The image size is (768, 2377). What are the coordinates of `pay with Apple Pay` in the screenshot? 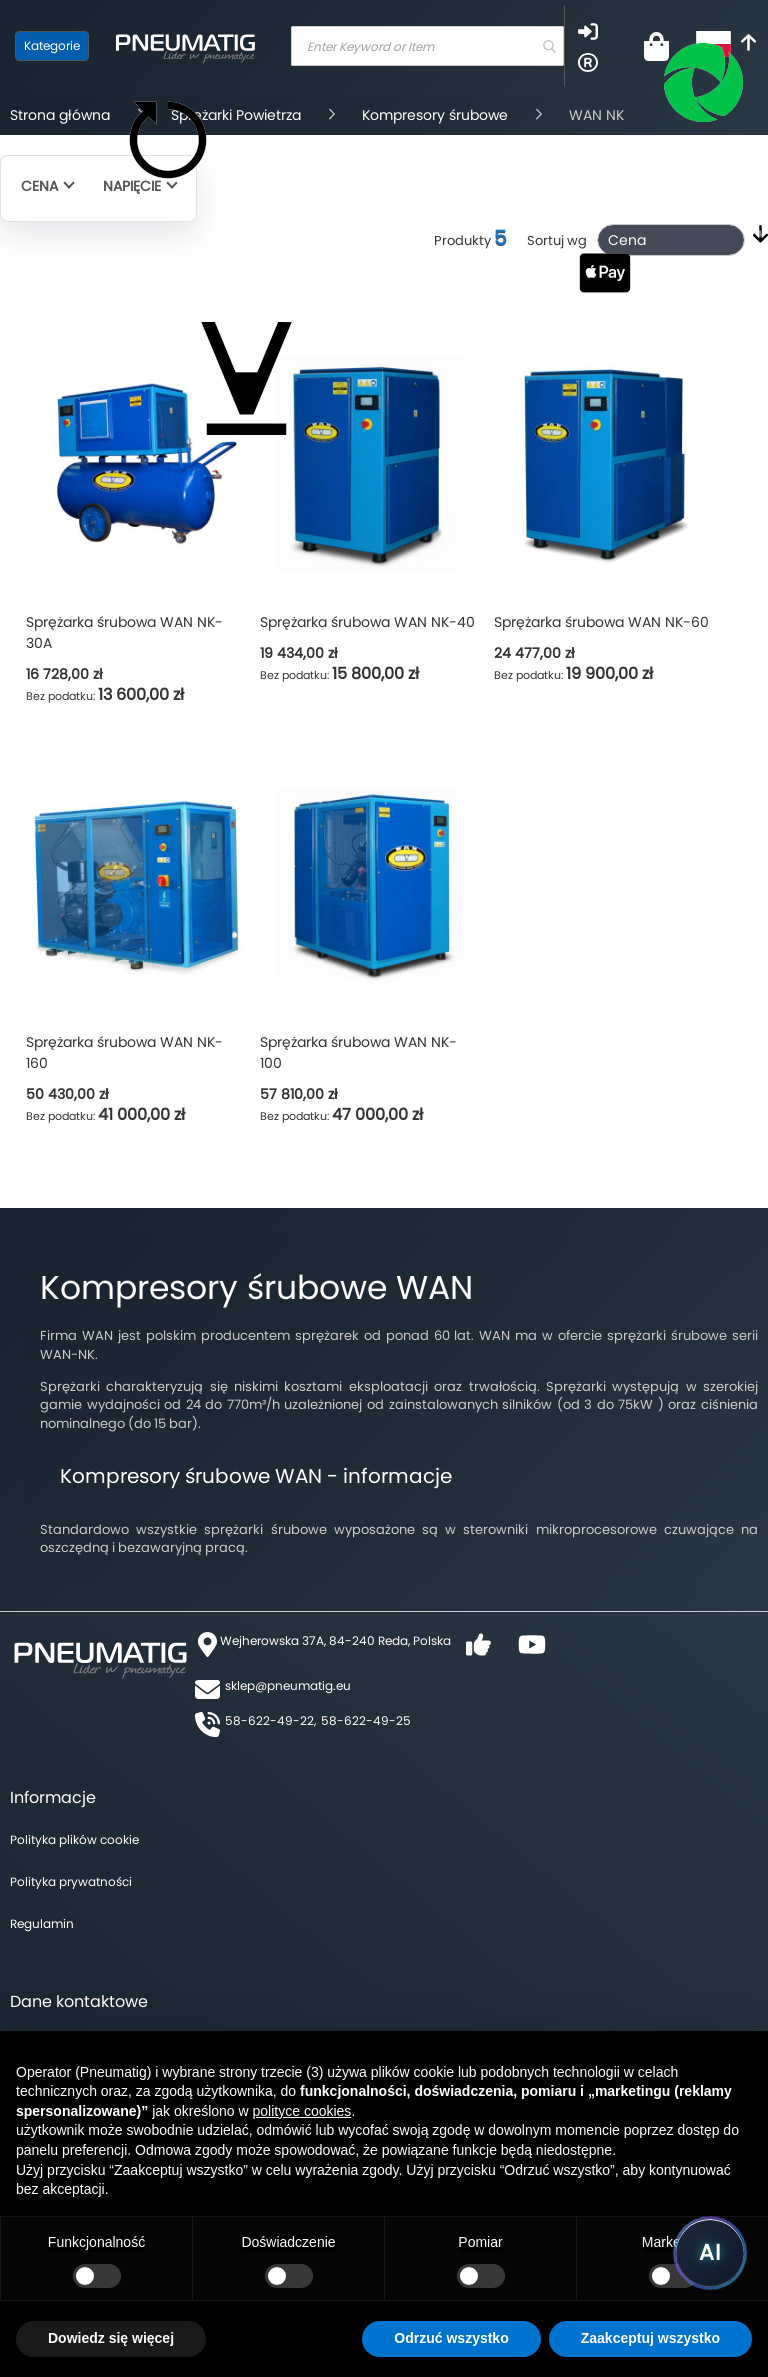 It's located at (605, 273).